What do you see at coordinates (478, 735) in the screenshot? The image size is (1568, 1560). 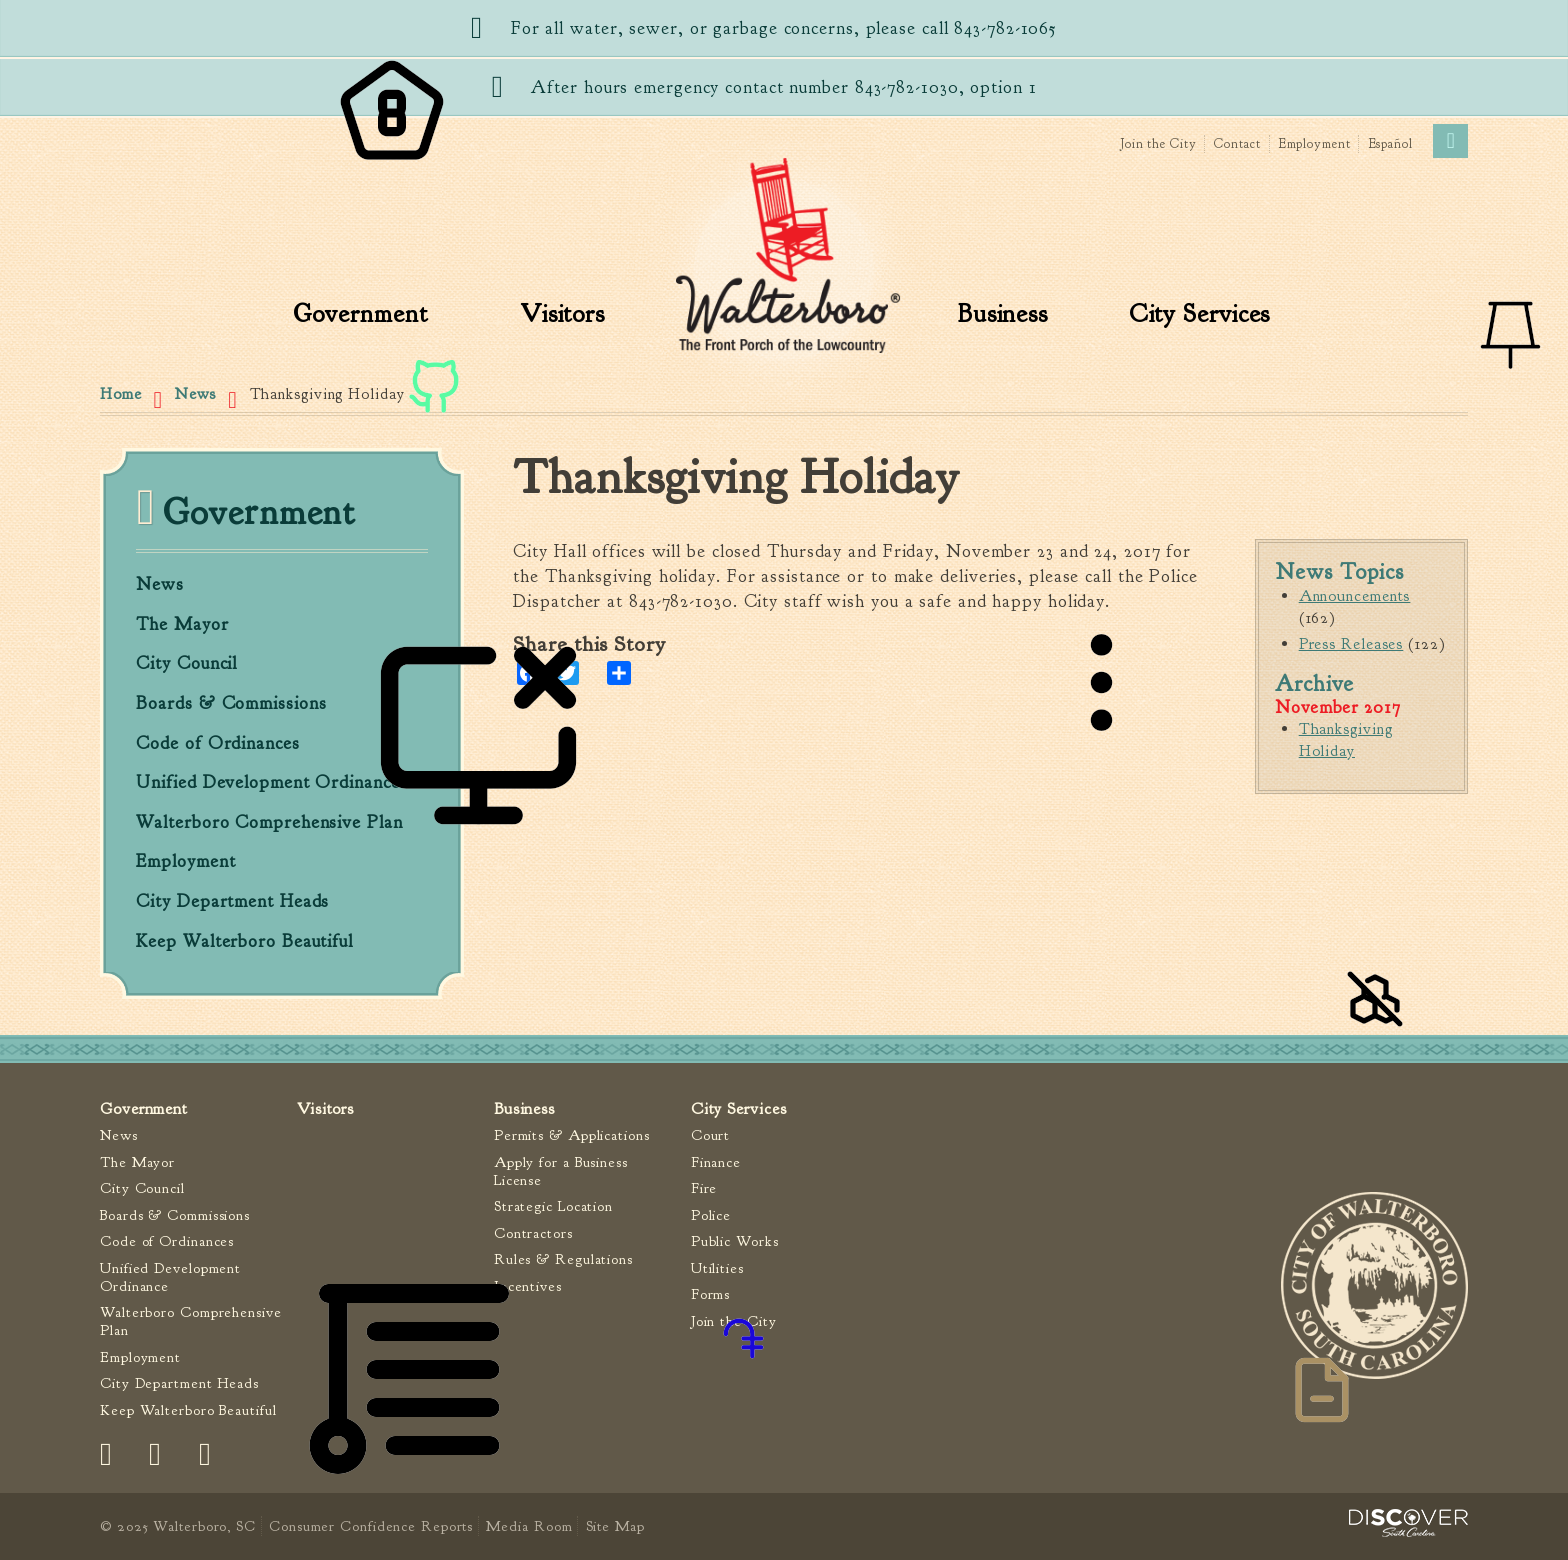 I see `stop sharing your screen` at bounding box center [478, 735].